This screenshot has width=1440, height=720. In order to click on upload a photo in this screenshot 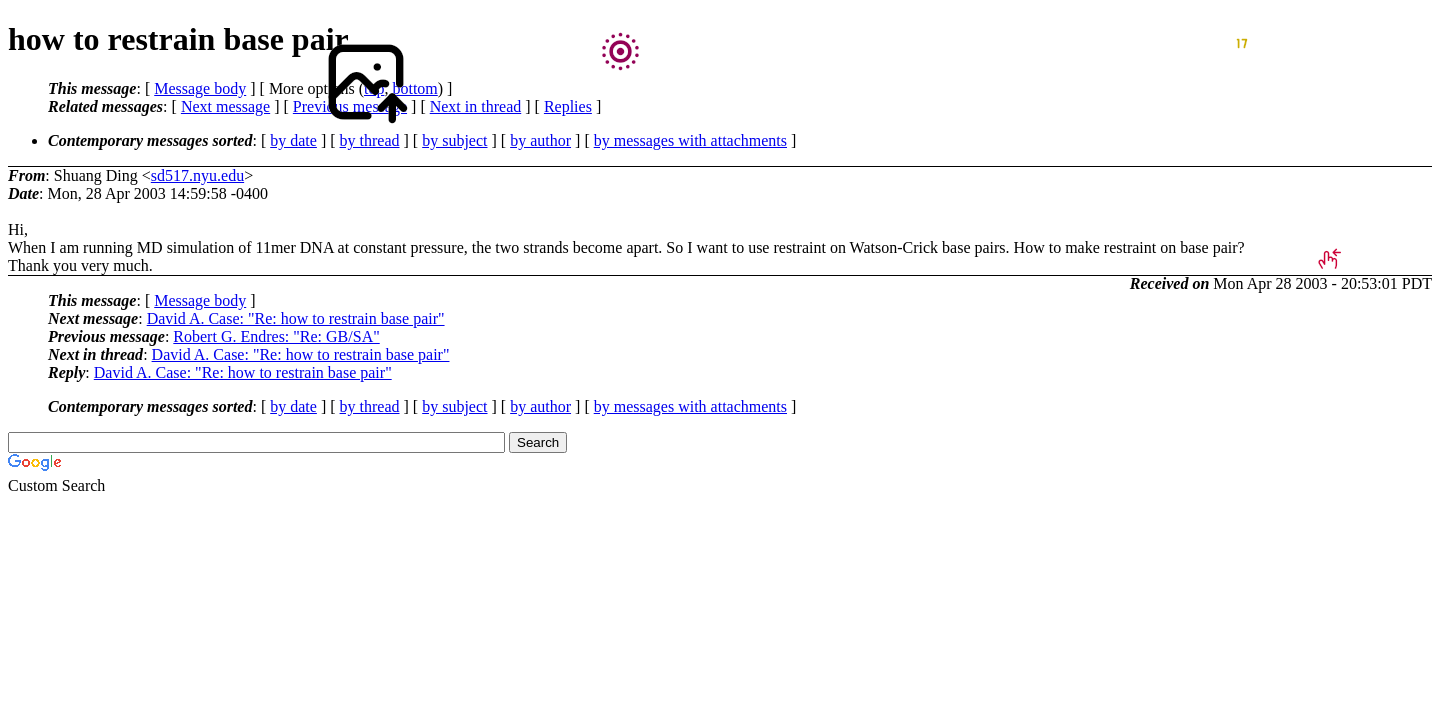, I will do `click(366, 82)`.